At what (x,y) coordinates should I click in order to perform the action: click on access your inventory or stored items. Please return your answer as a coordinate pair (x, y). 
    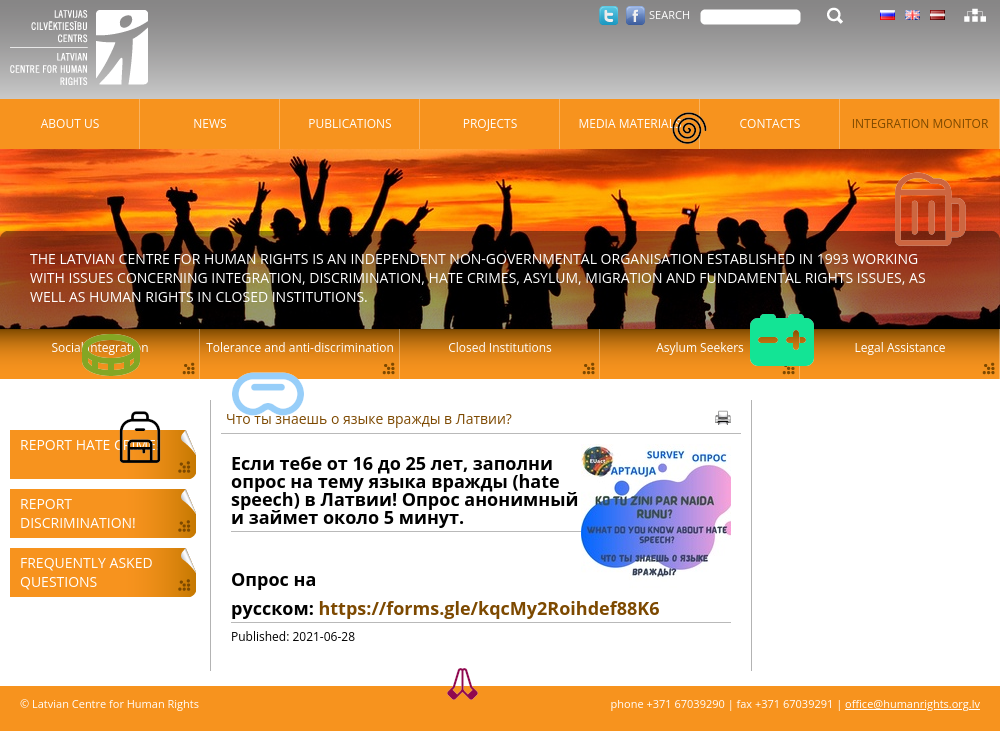
    Looking at the image, I should click on (140, 439).